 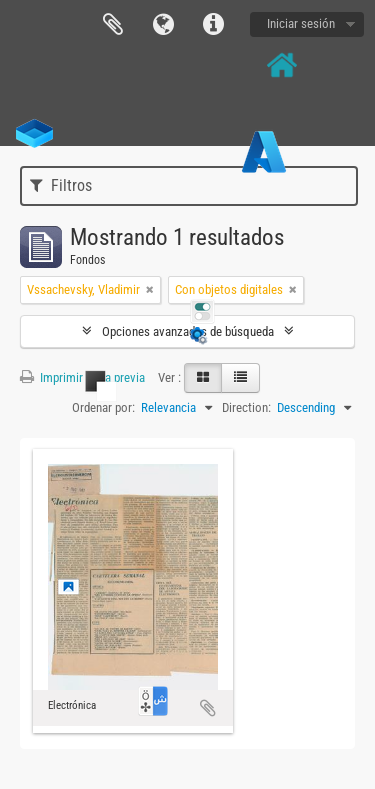 I want to click on open windows sandbox application, so click(x=34, y=133).